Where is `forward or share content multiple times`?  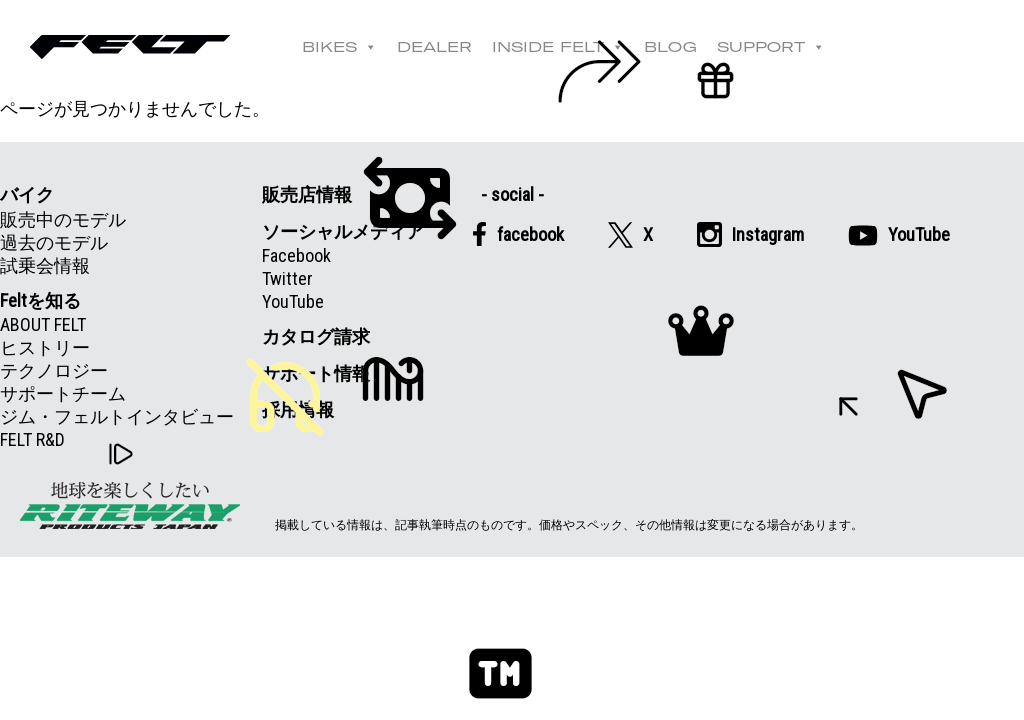 forward or share content multiple times is located at coordinates (599, 71).